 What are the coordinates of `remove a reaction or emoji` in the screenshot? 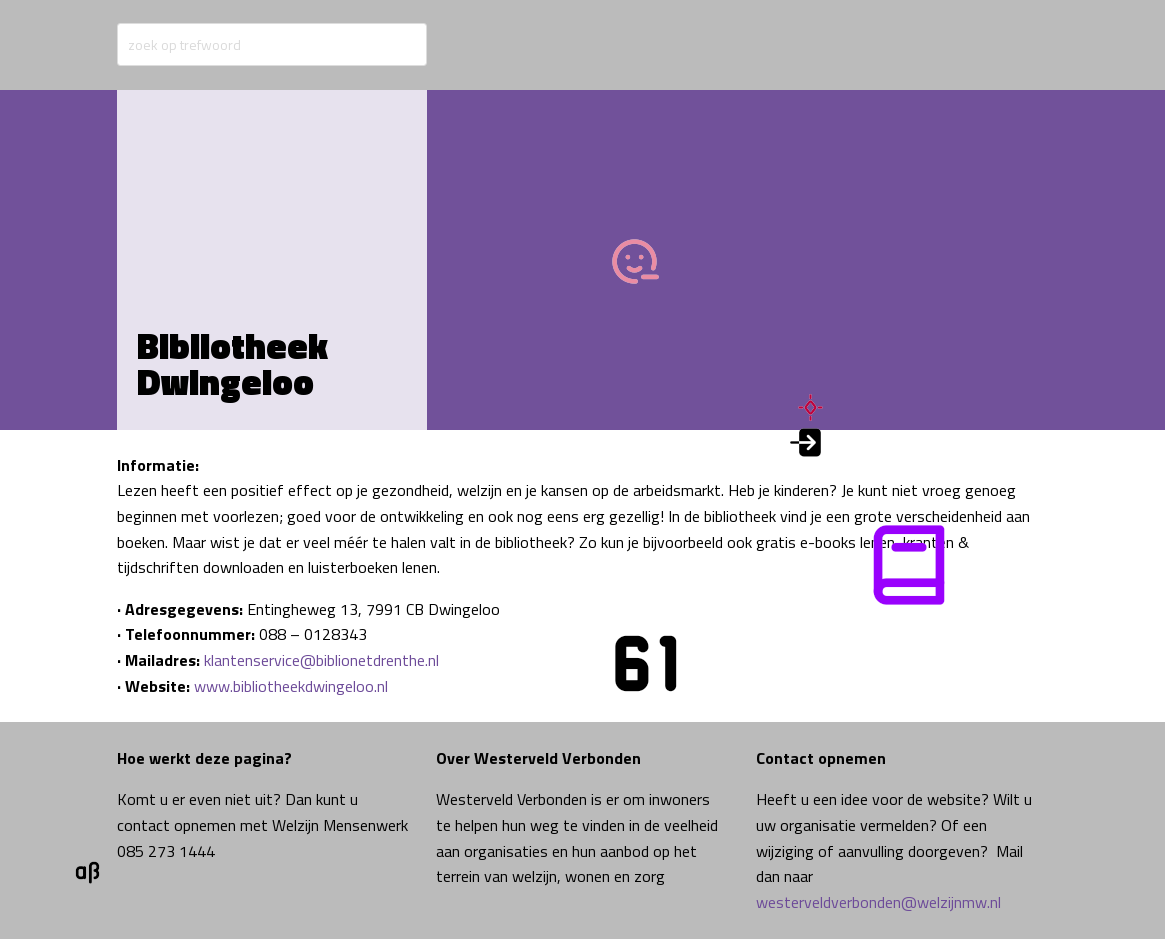 It's located at (634, 261).